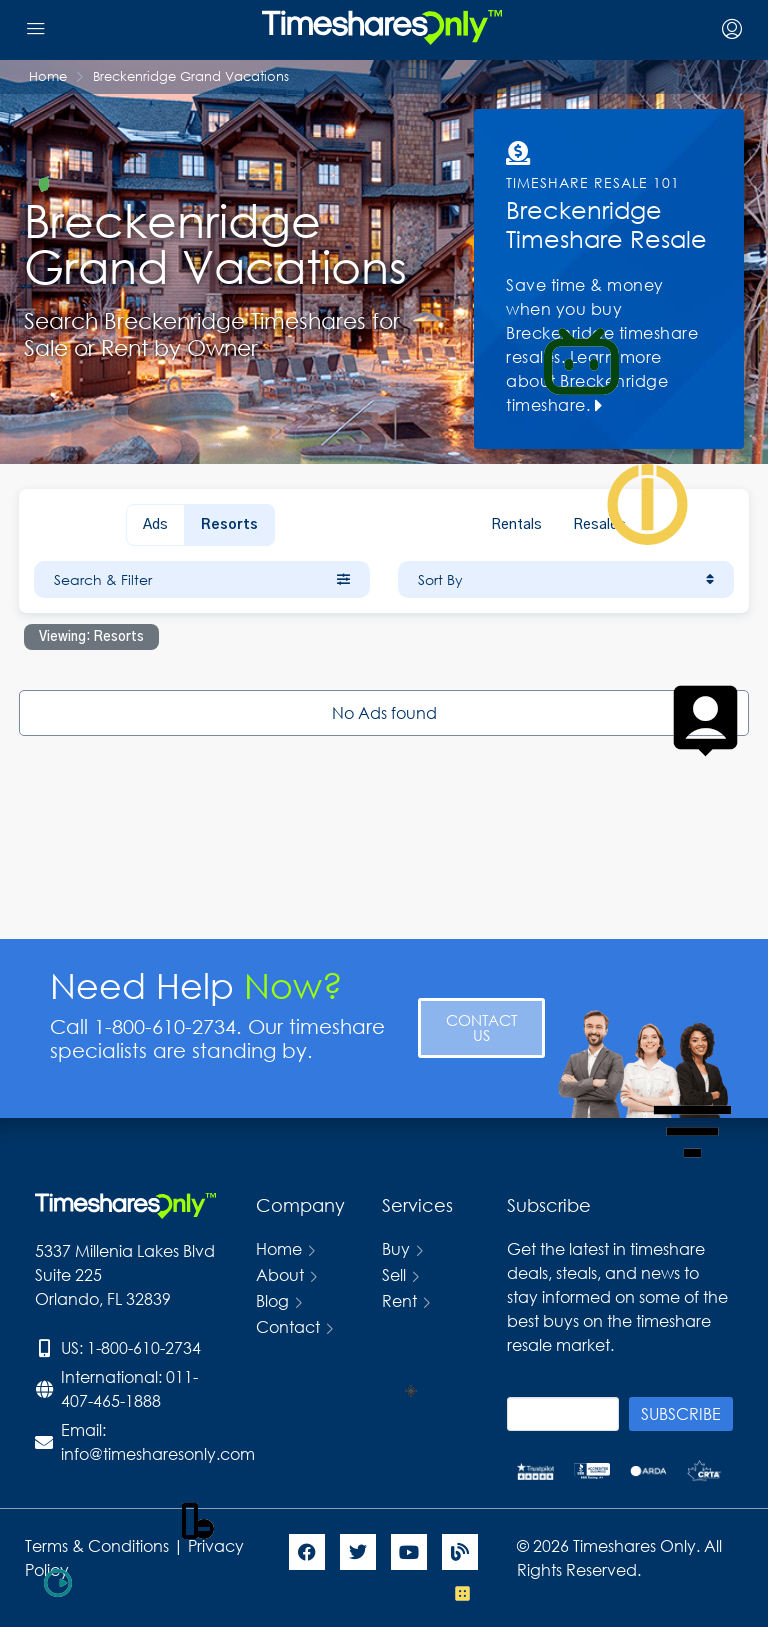 The width and height of the screenshot is (768, 1627). I want to click on view pinned contact or account, so click(705, 717).